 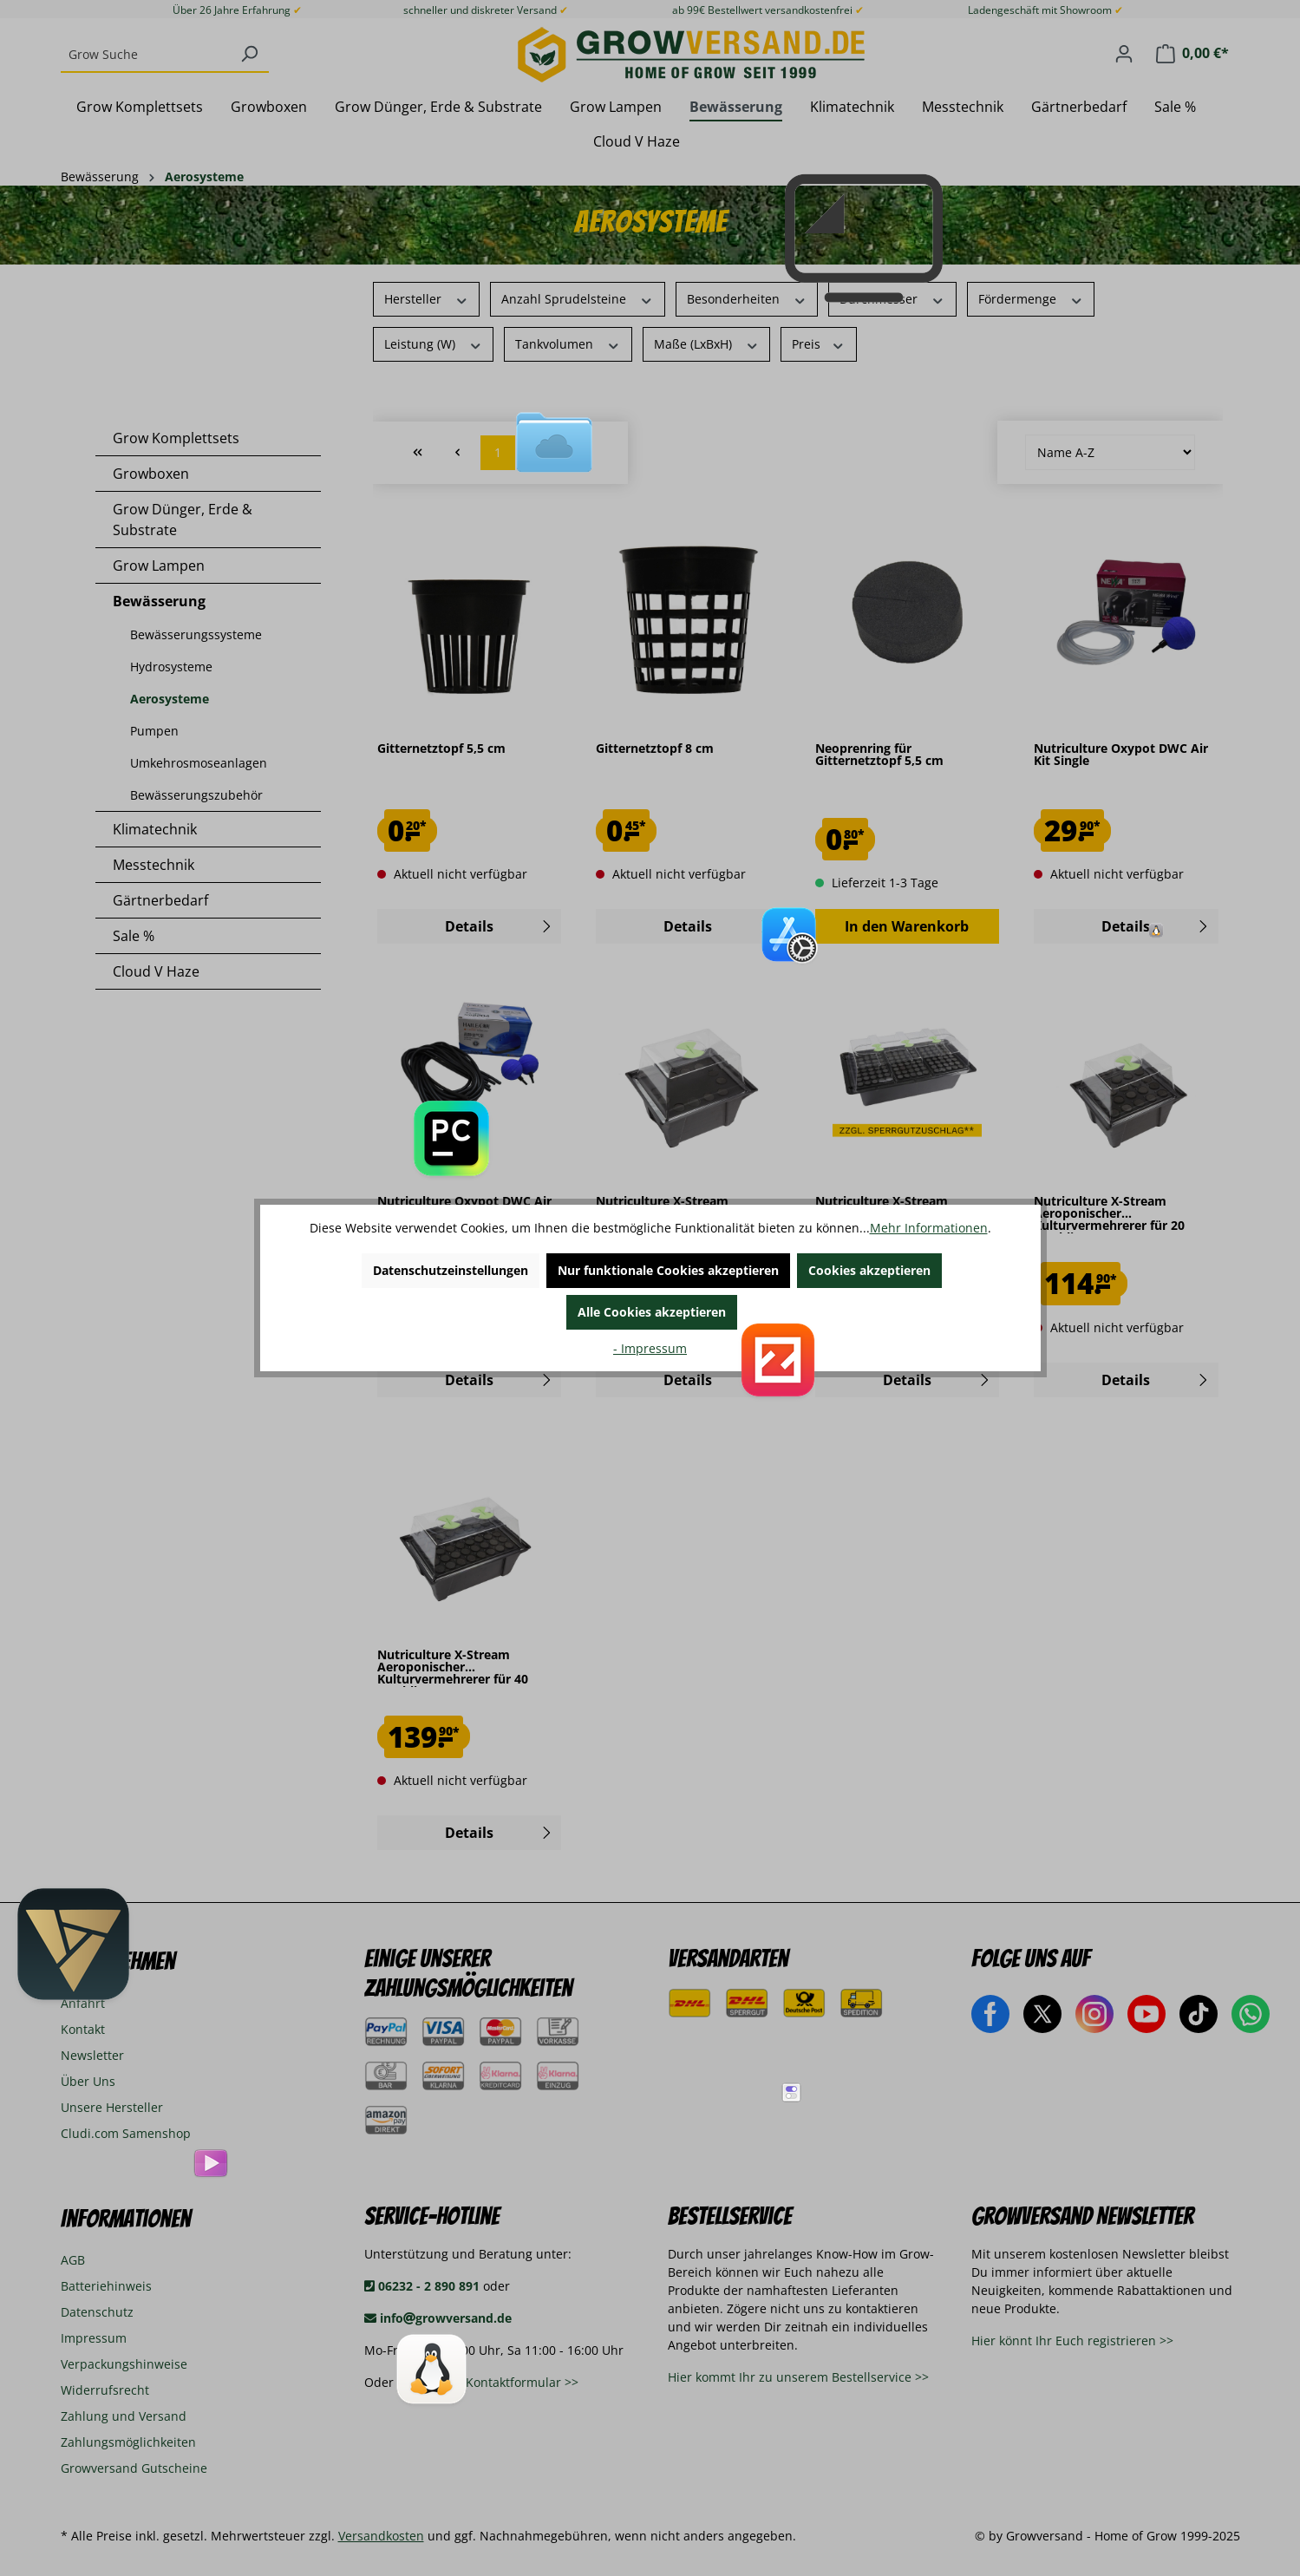 I want to click on open gnome tweaks to customize desktop settings, so click(x=791, y=2092).